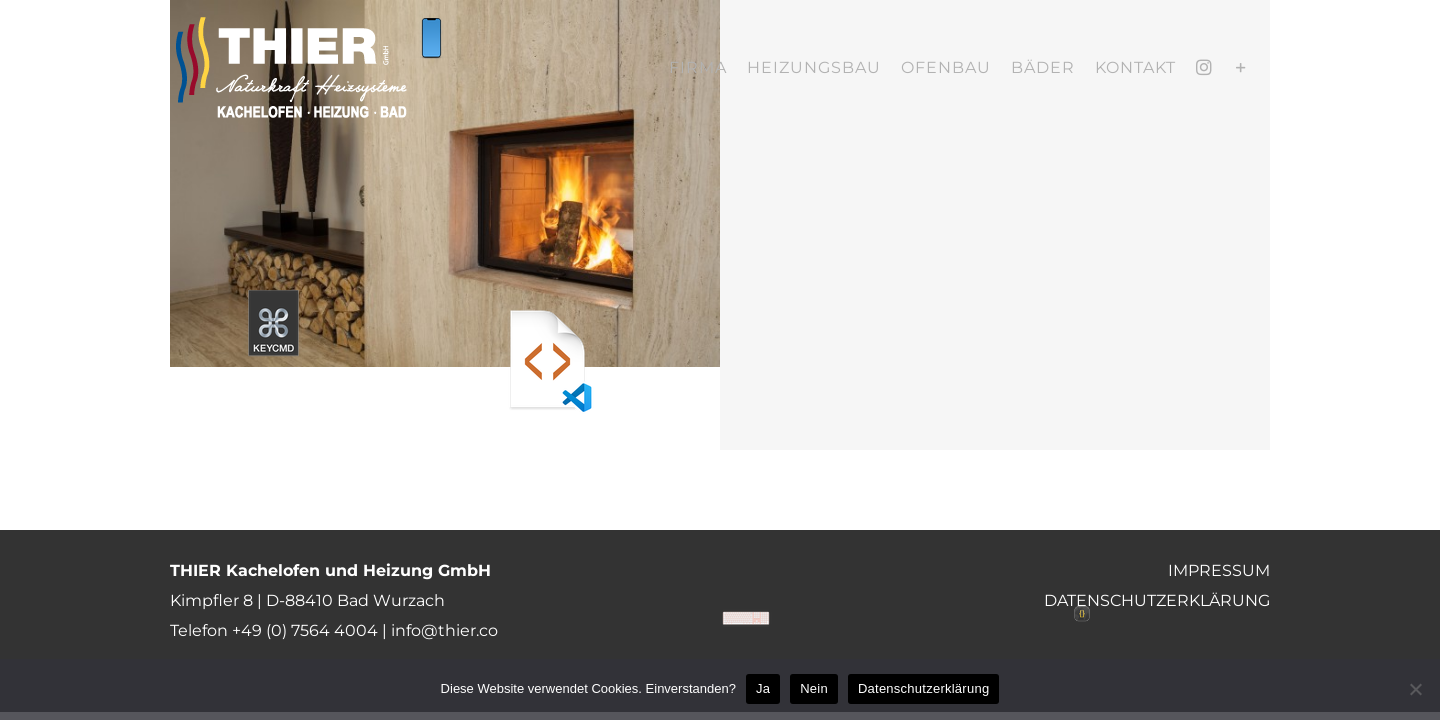 This screenshot has height=720, width=1440. What do you see at coordinates (1082, 614) in the screenshot?
I see `access stylesheet preferences for web browser` at bounding box center [1082, 614].